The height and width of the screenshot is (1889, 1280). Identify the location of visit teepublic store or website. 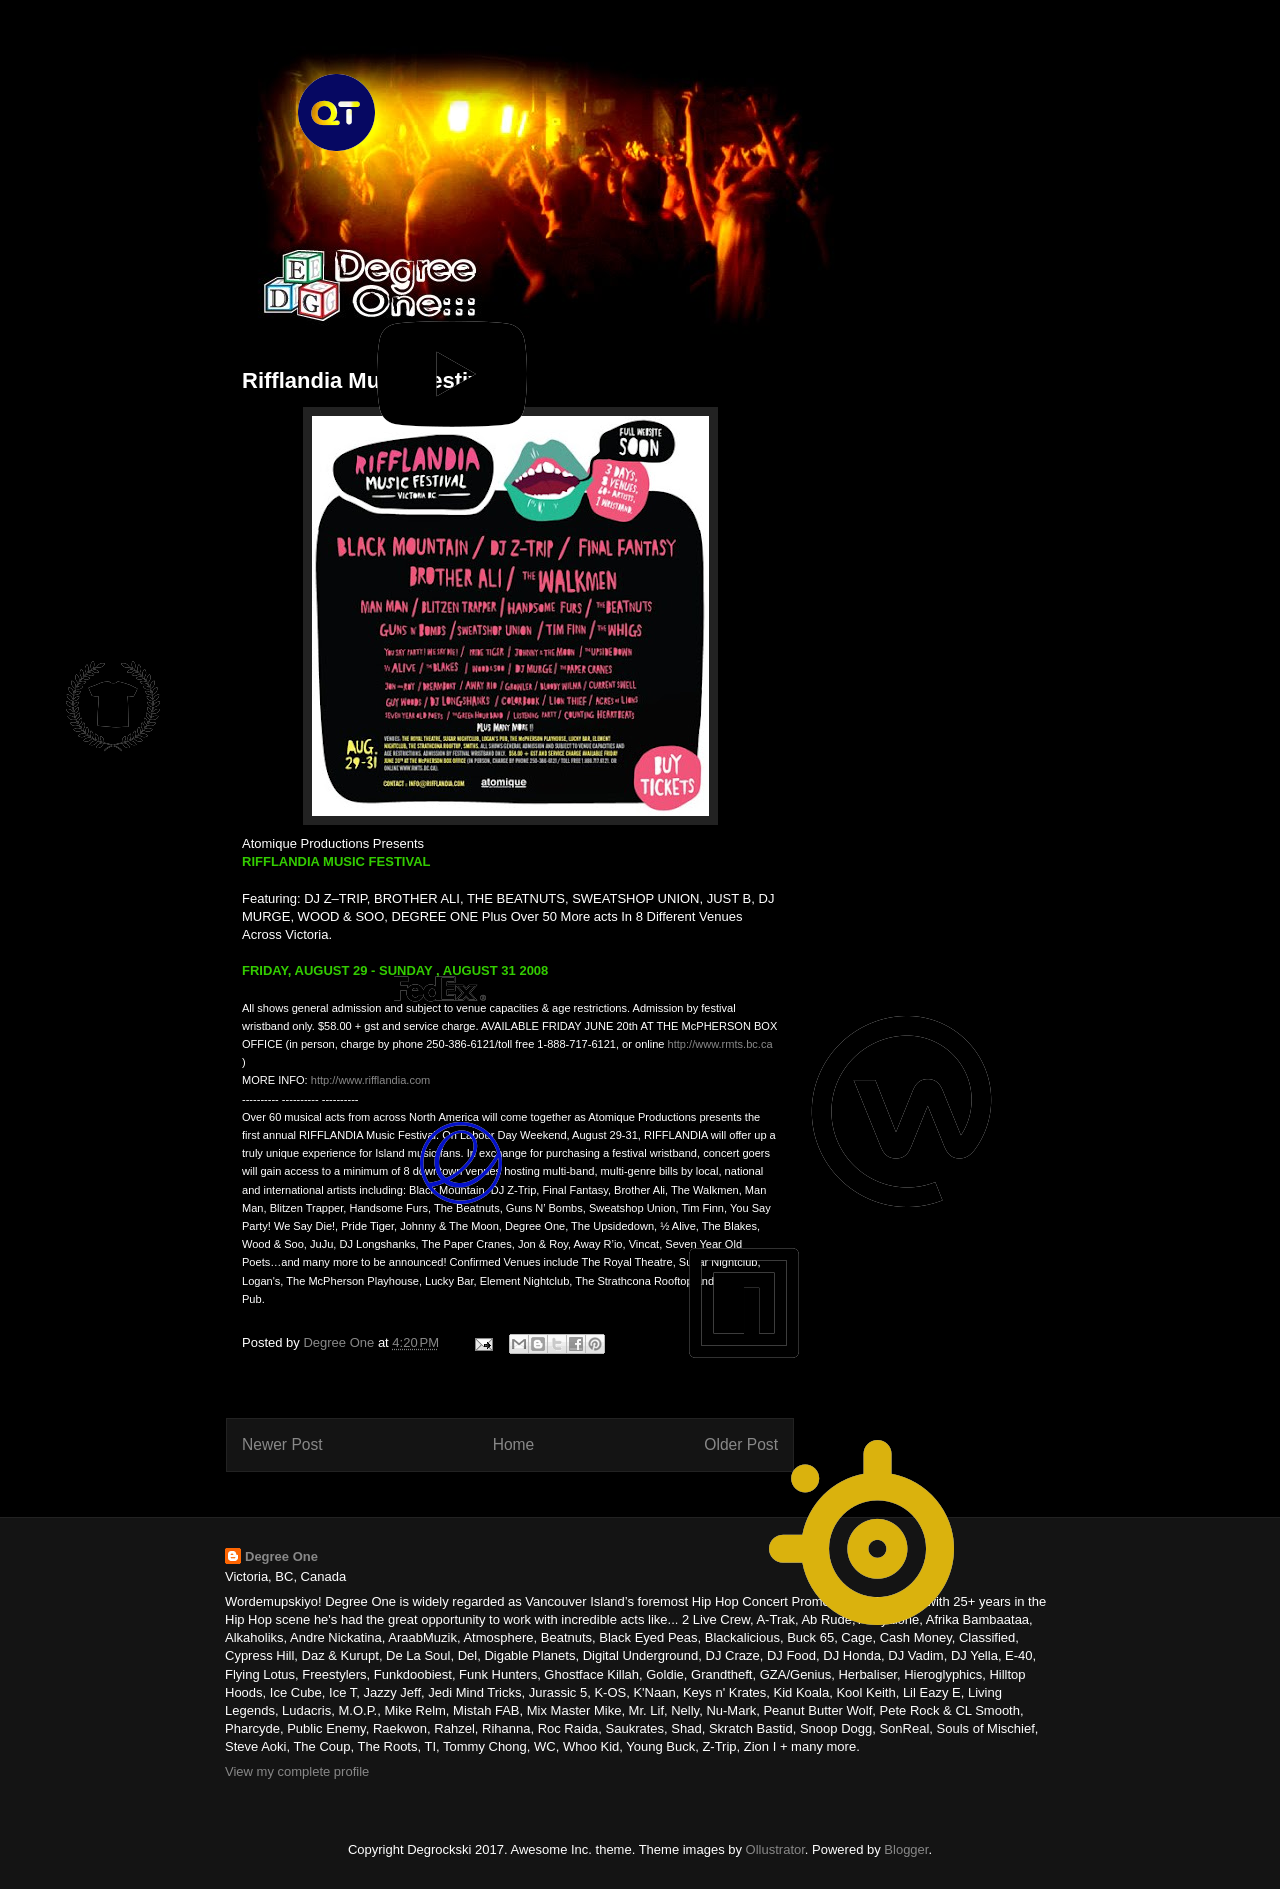
(113, 706).